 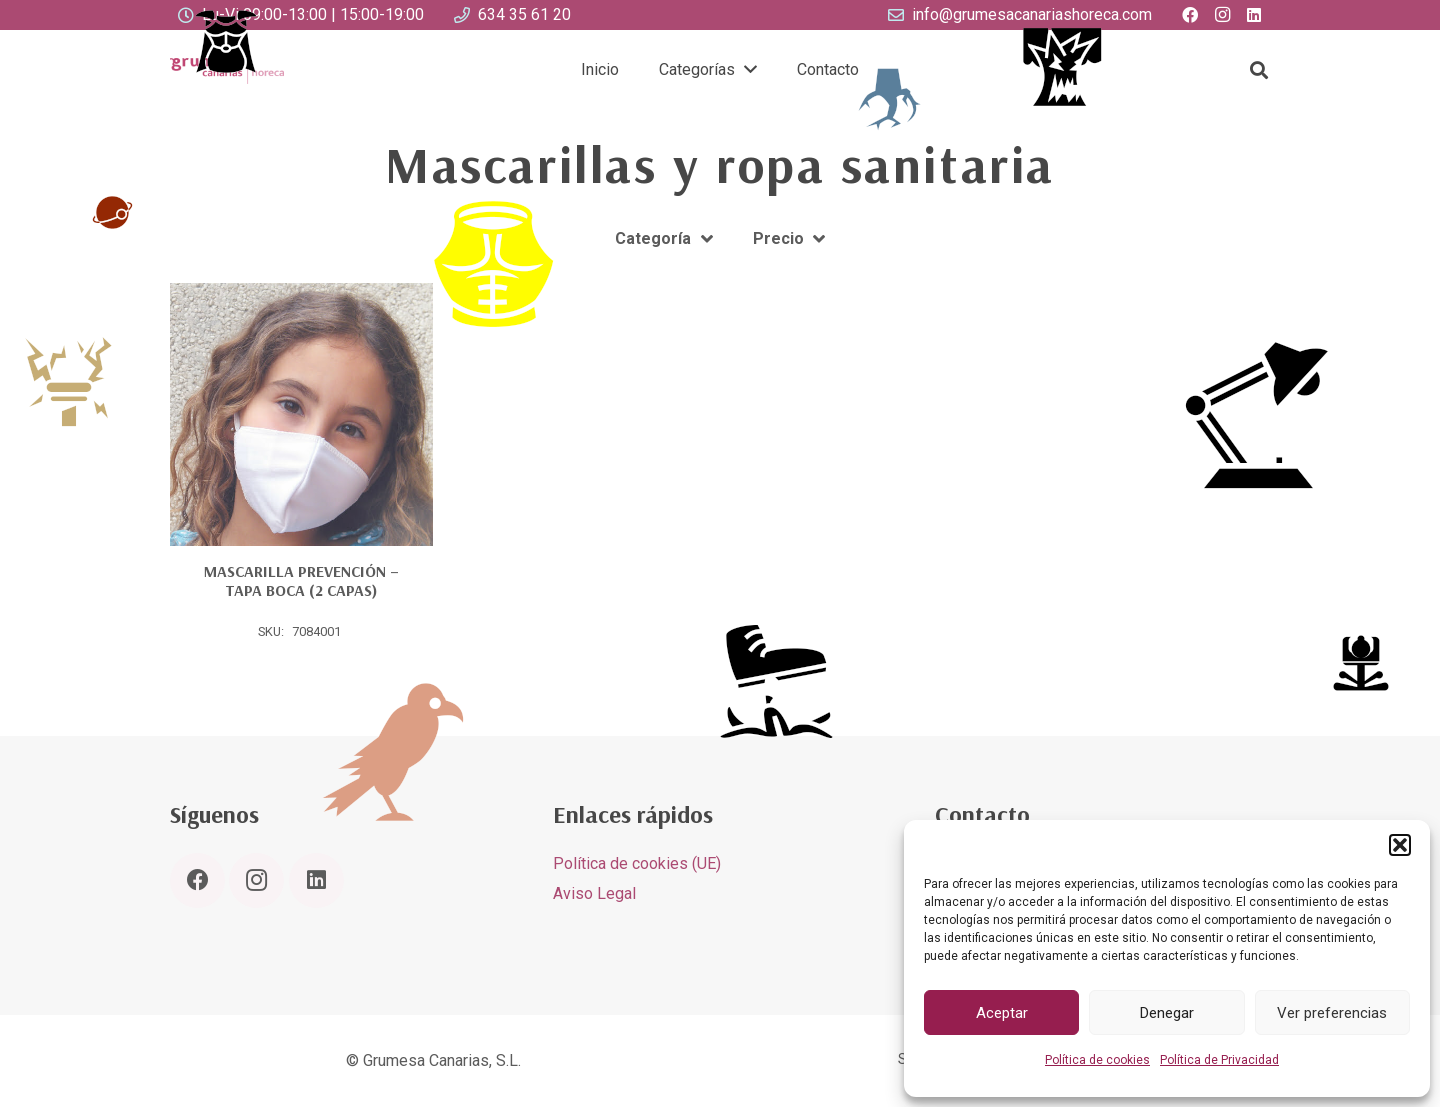 I want to click on toggle desk lamp or workspace lighting, so click(x=1258, y=415).